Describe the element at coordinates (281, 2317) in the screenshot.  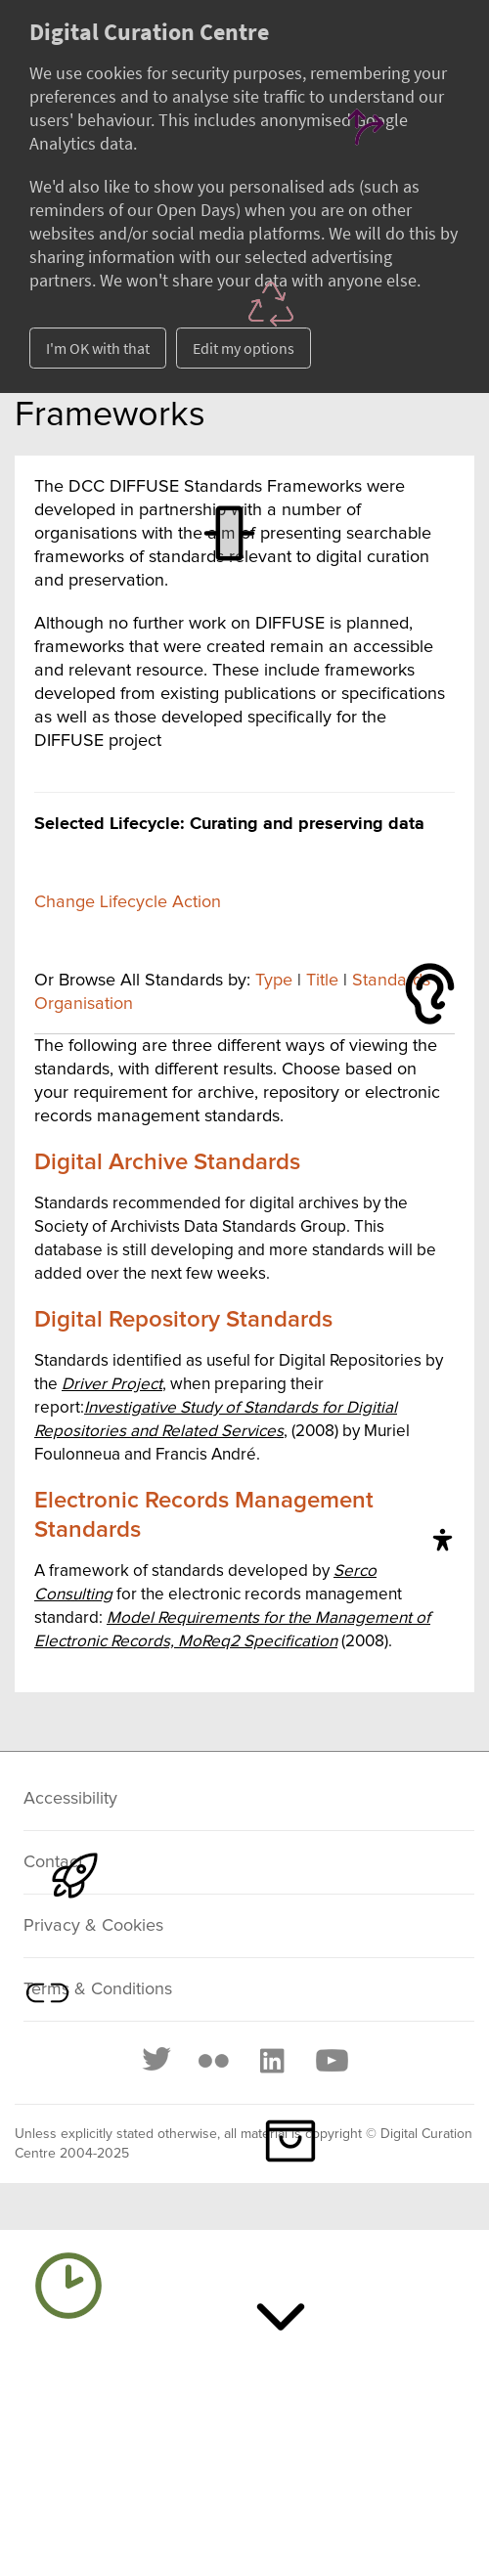
I see `expand a dropdown menu or collapsed section` at that location.